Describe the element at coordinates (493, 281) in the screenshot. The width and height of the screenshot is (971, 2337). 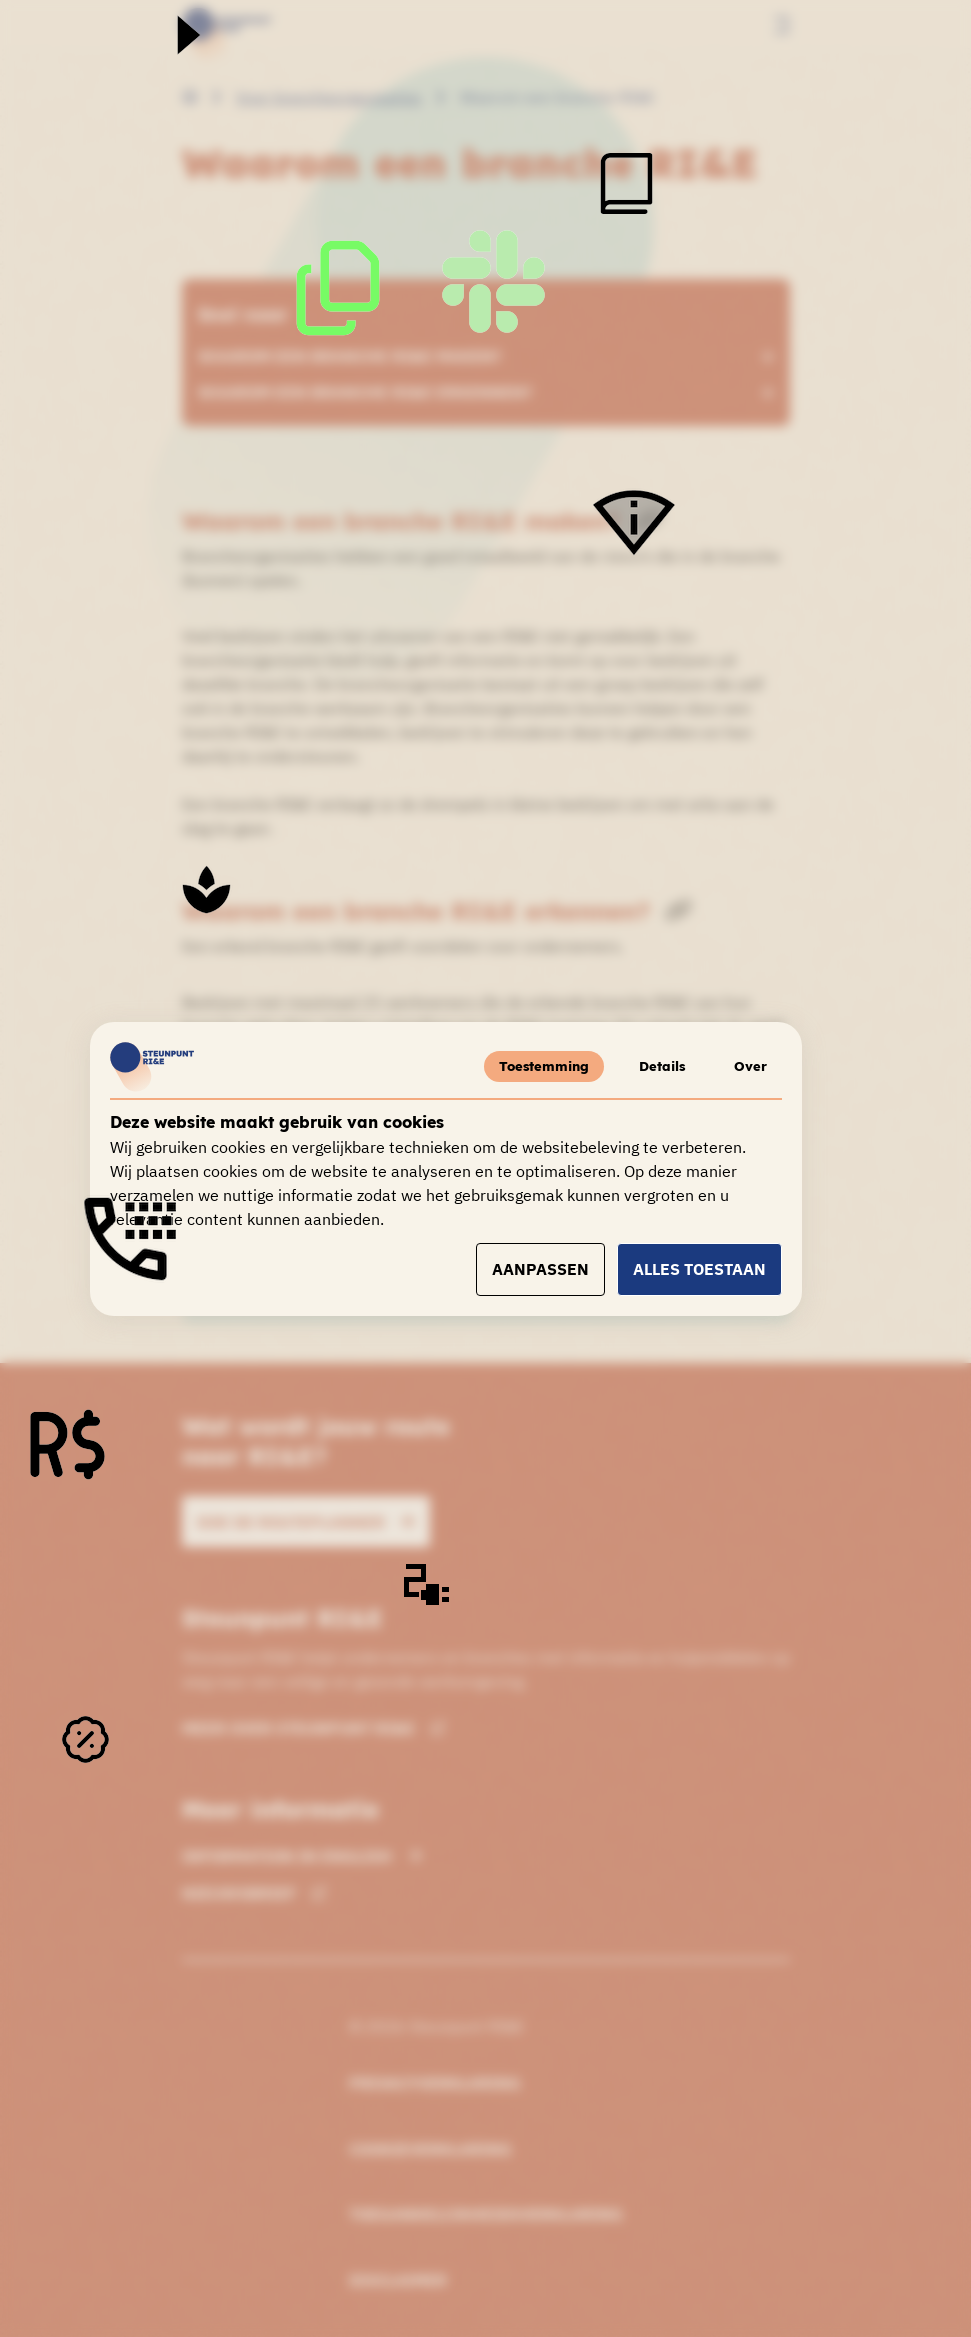
I see `open Slack app` at that location.